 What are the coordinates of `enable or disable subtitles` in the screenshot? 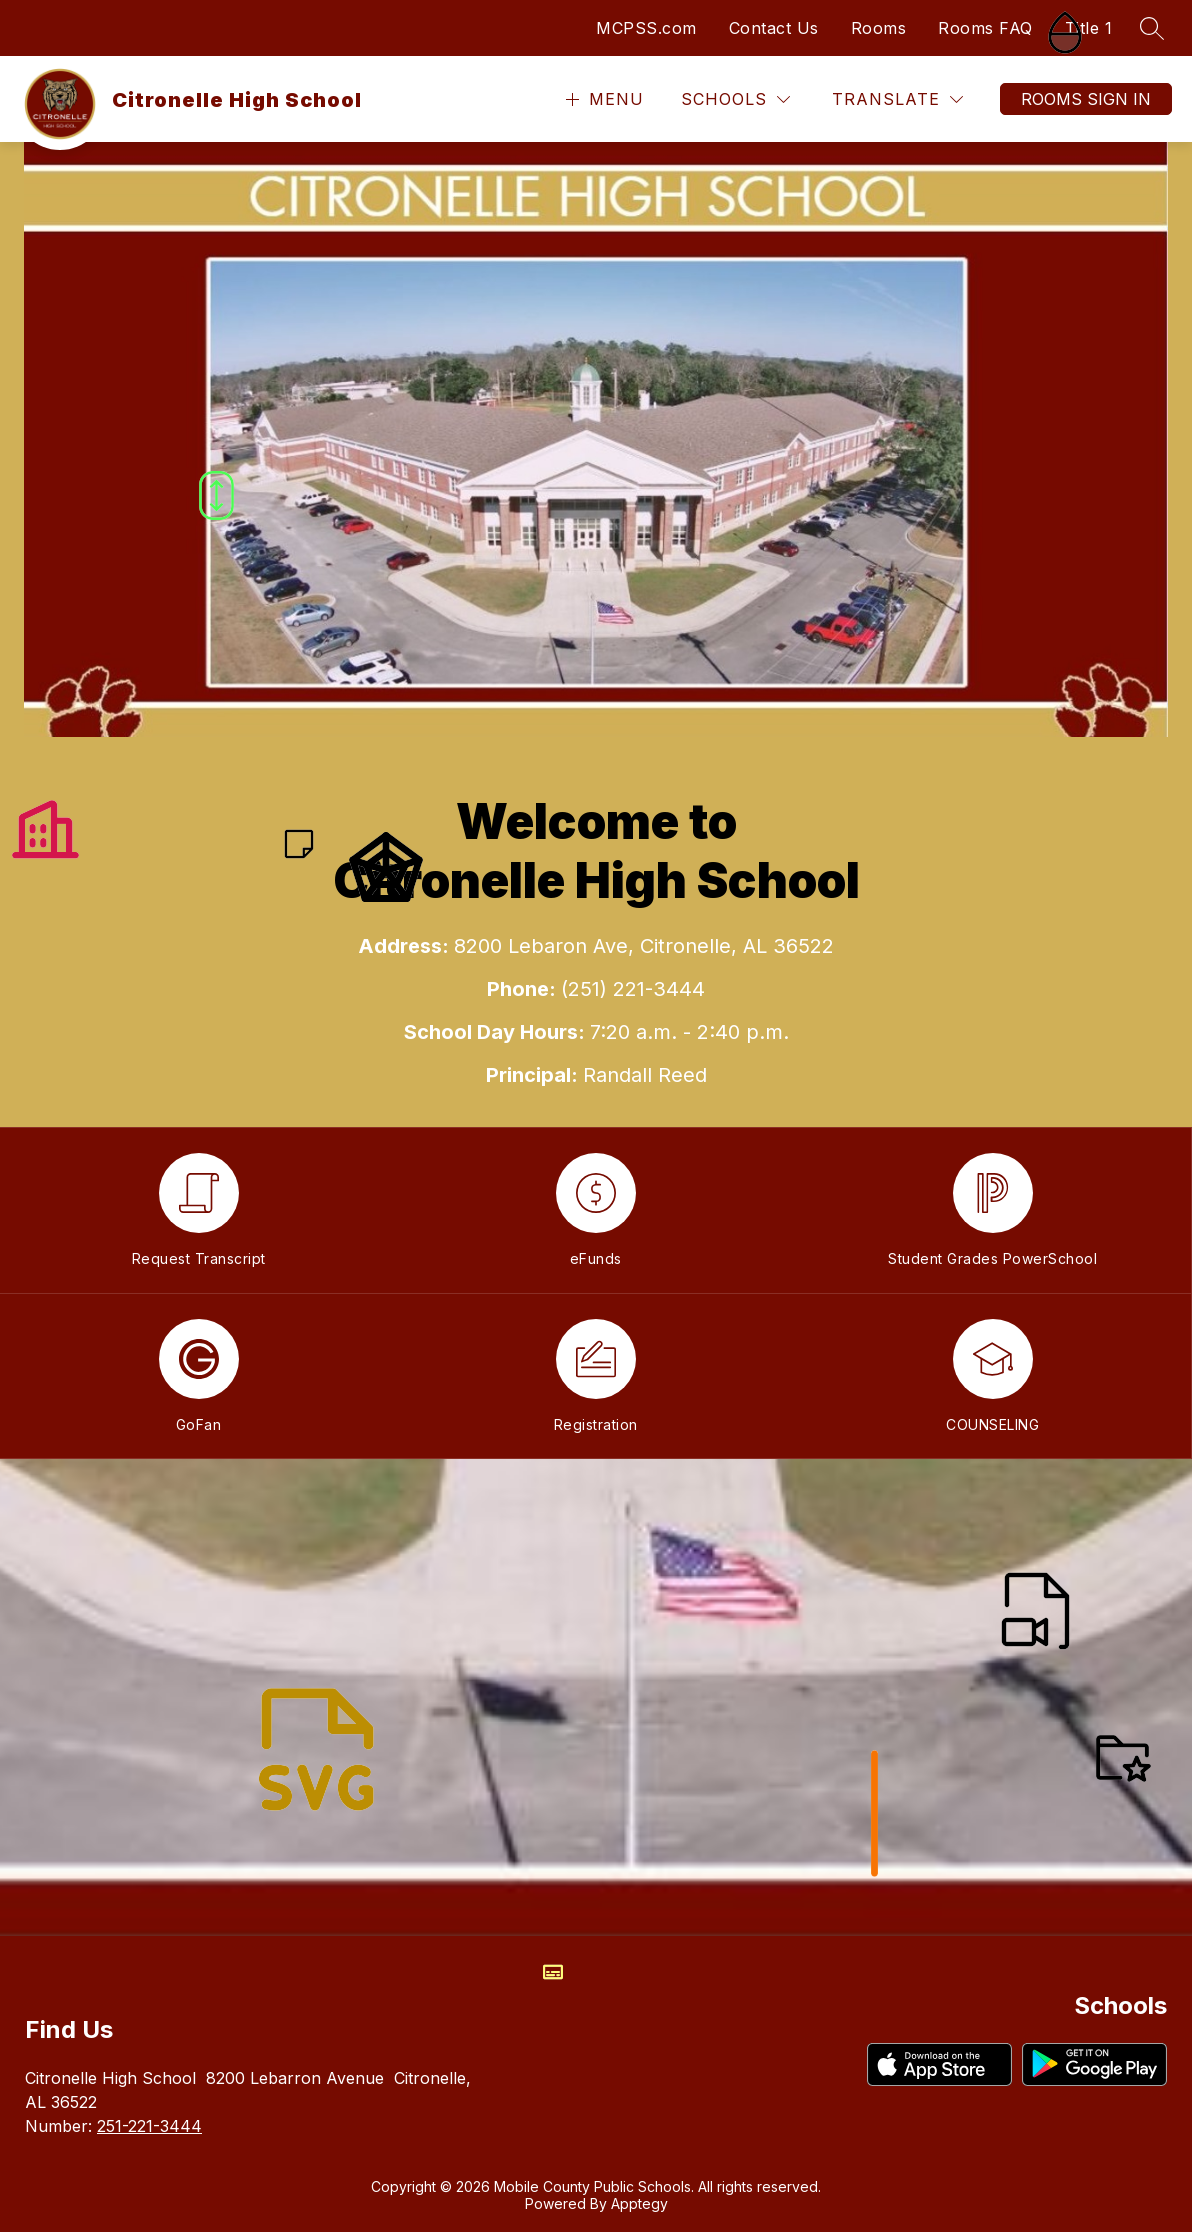 It's located at (553, 1972).